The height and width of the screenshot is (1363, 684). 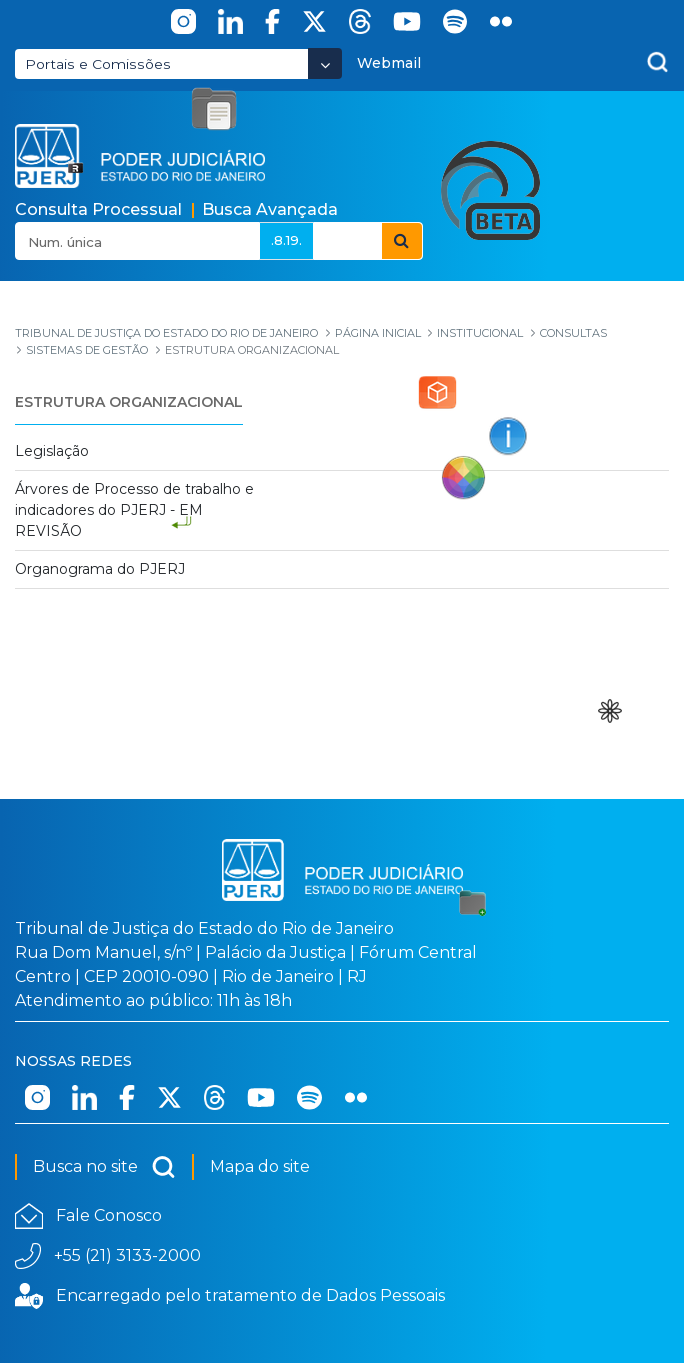 What do you see at coordinates (463, 477) in the screenshot?
I see `open color management settings` at bounding box center [463, 477].